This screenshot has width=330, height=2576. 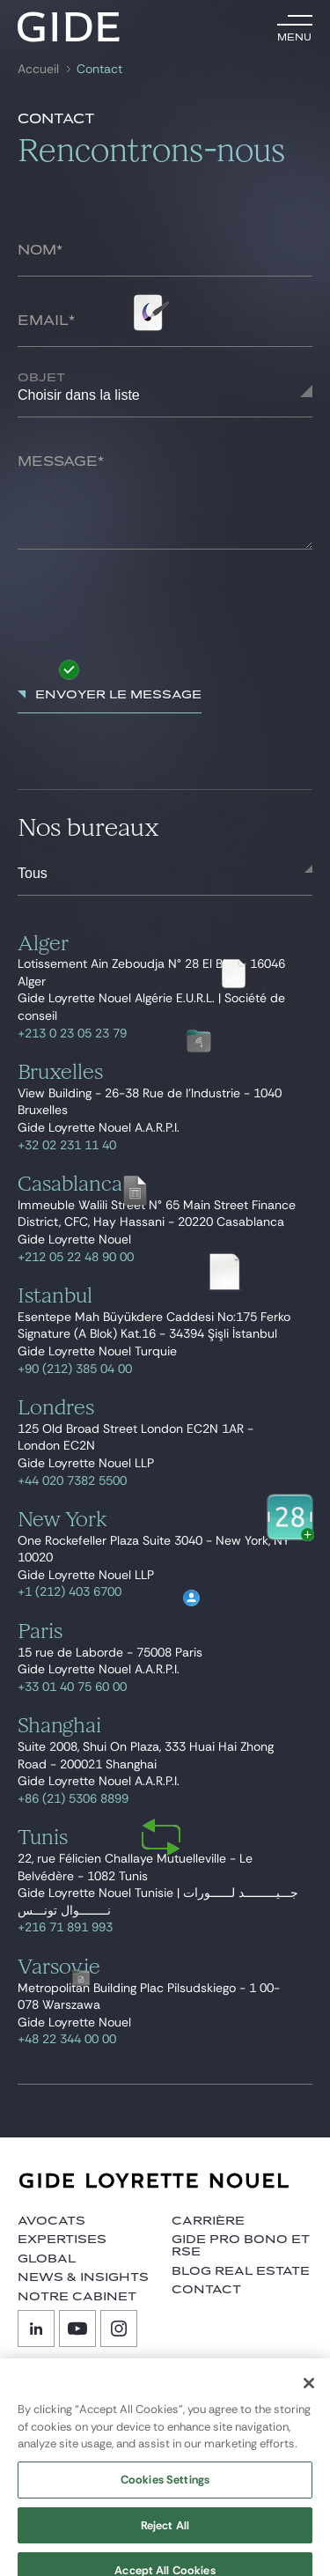 I want to click on open insync cloud sync folder, so click(x=199, y=1041).